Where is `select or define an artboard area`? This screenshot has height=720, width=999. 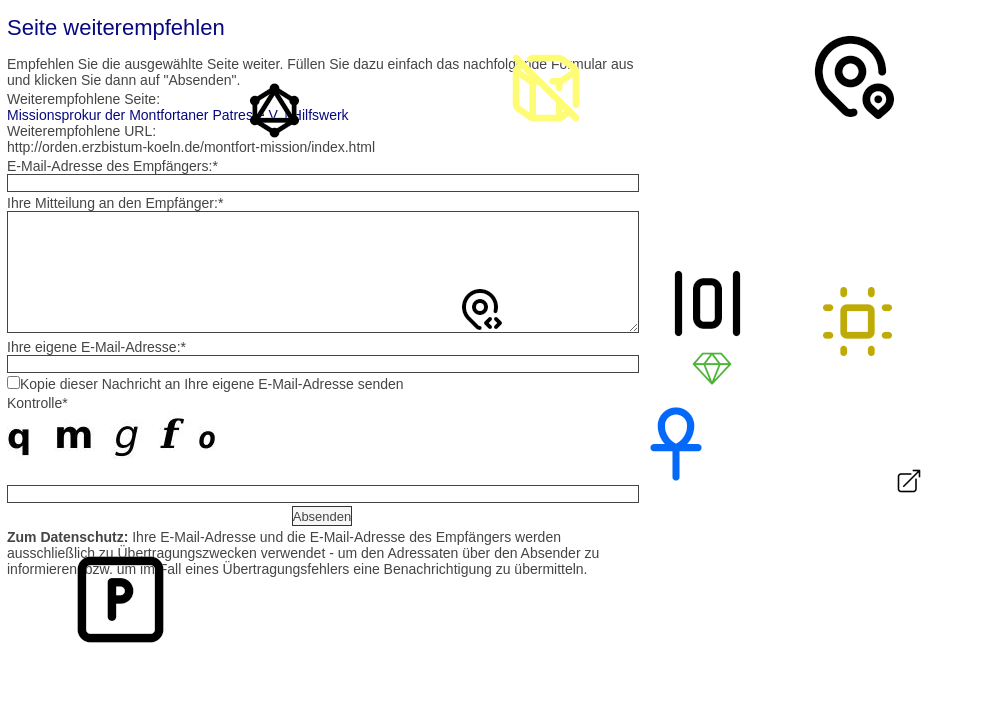
select or define an artboard area is located at coordinates (857, 321).